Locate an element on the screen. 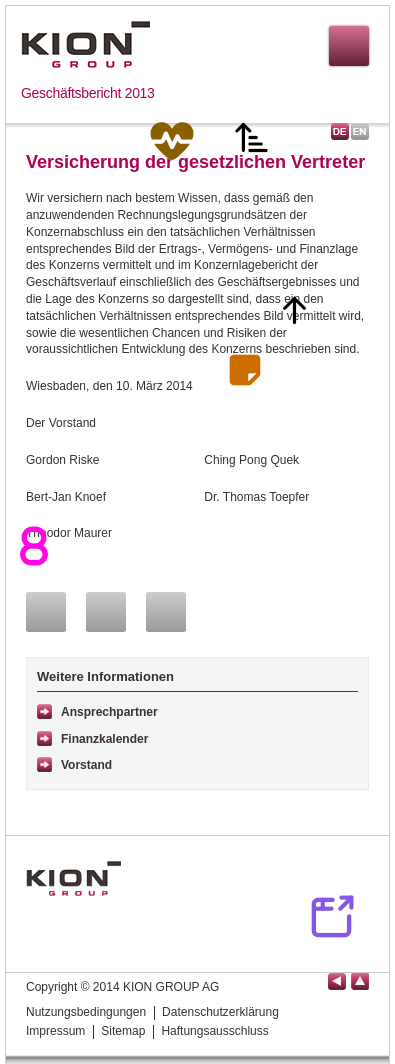 The image size is (395, 1064). maximize browser window to full screen is located at coordinates (331, 917).